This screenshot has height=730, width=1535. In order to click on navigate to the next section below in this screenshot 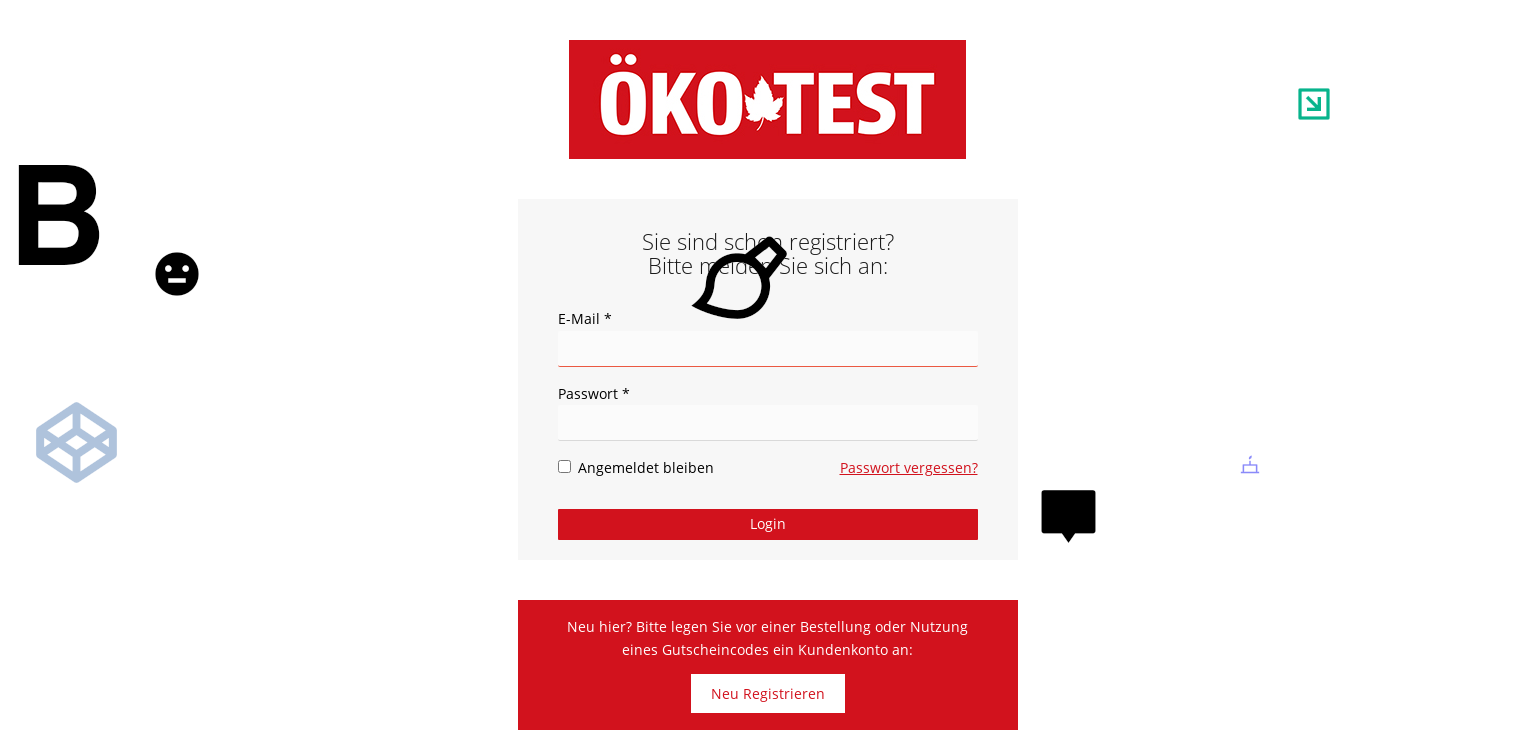, I will do `click(1314, 104)`.